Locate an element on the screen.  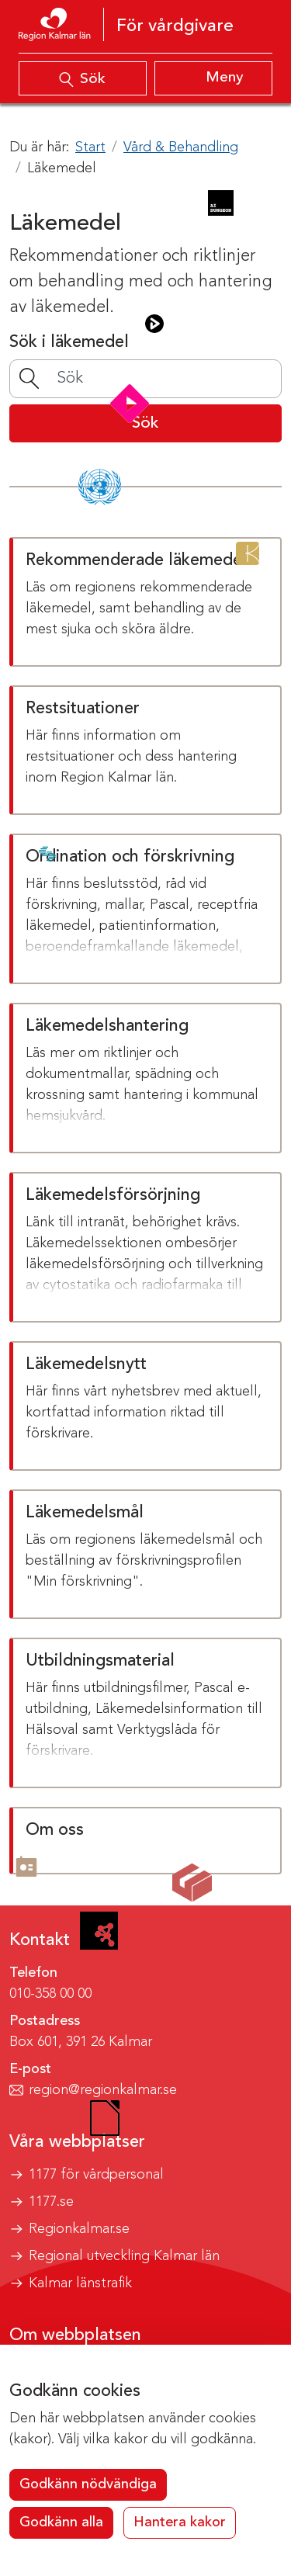
open GoCD continuous delivery dashboard is located at coordinates (154, 324).